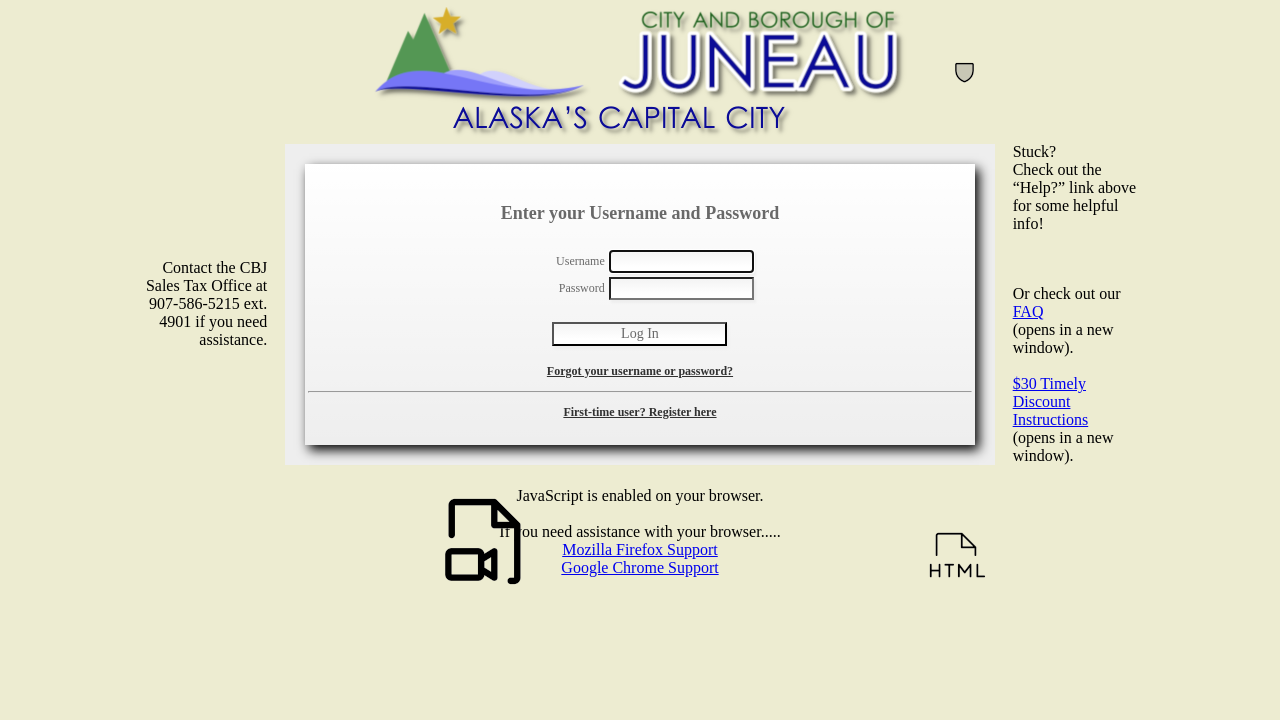 This screenshot has width=1280, height=720. Describe the element at coordinates (484, 541) in the screenshot. I see `open a video file` at that location.